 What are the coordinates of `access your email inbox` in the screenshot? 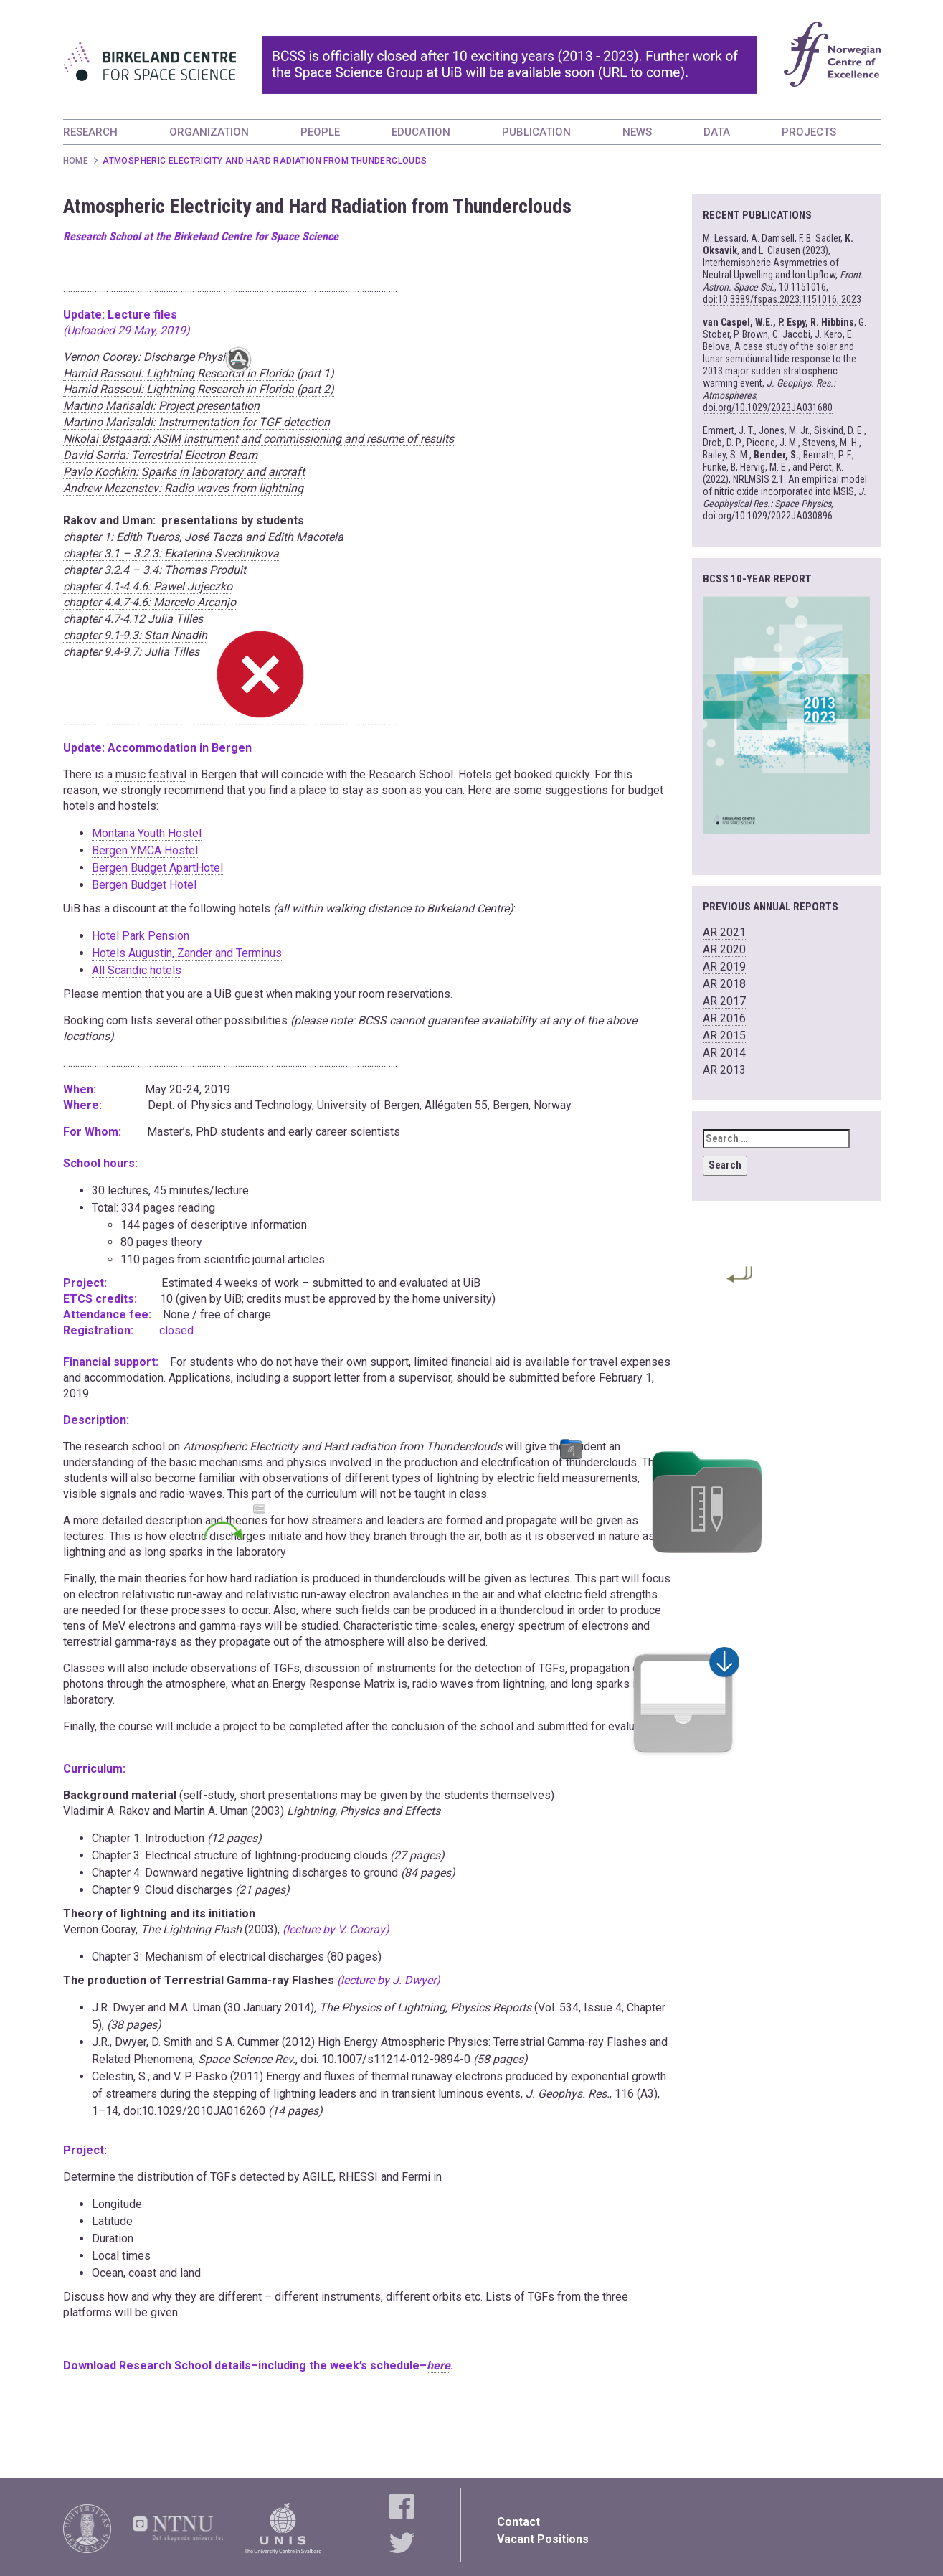 It's located at (683, 1703).